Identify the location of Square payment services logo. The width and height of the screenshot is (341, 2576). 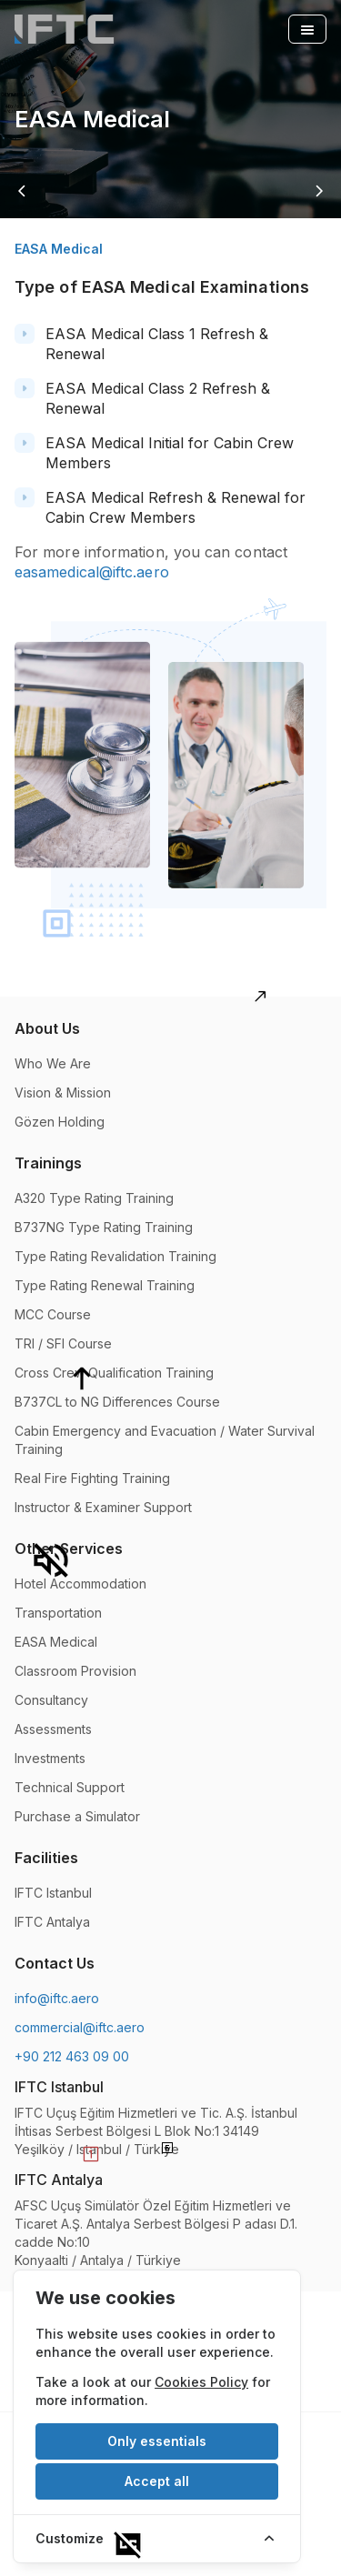
(56, 923).